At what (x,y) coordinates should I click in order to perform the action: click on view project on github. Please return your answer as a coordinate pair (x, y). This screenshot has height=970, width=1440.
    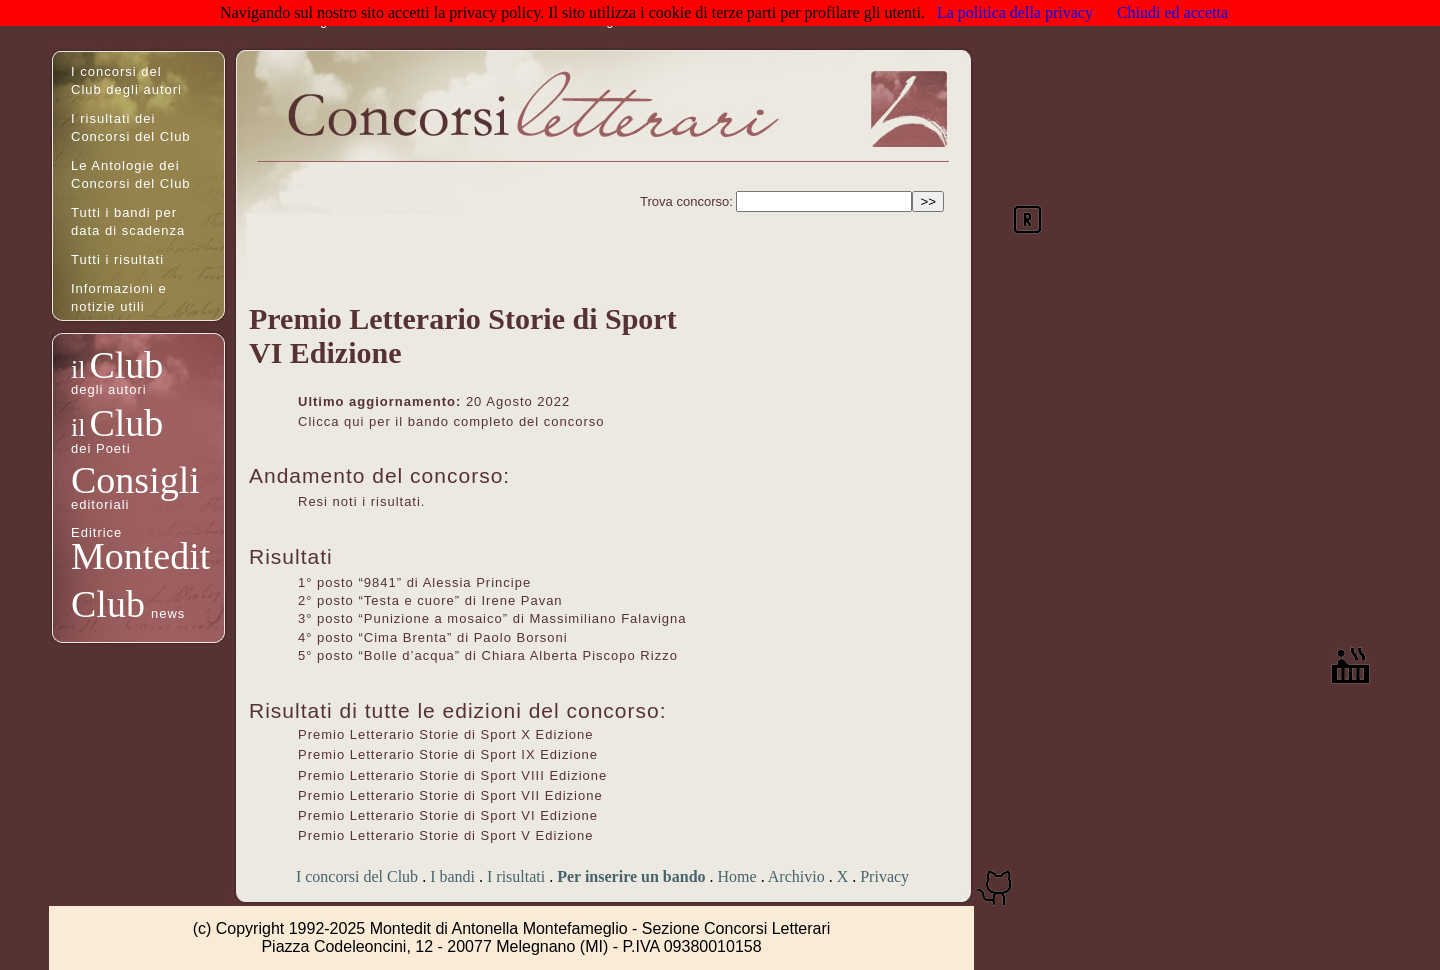
    Looking at the image, I should click on (997, 887).